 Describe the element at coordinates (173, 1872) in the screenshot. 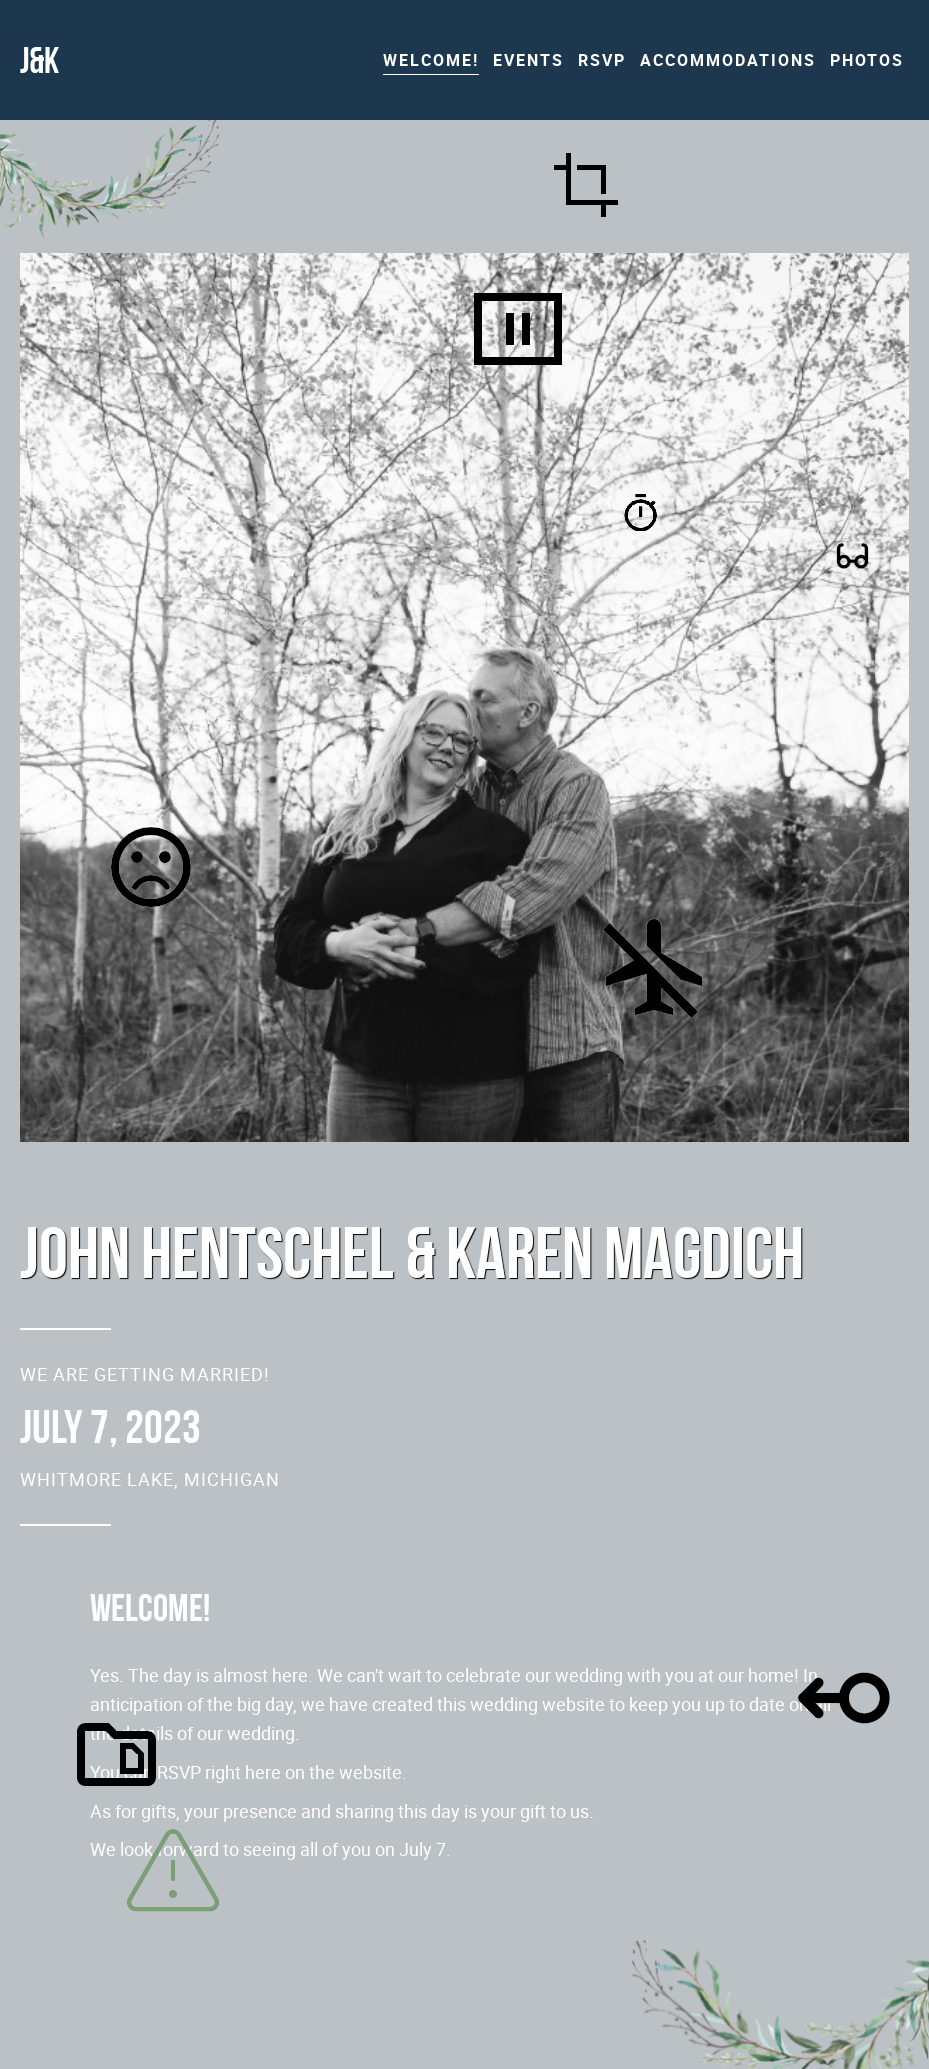

I see `indicates a warning or caution state` at that location.